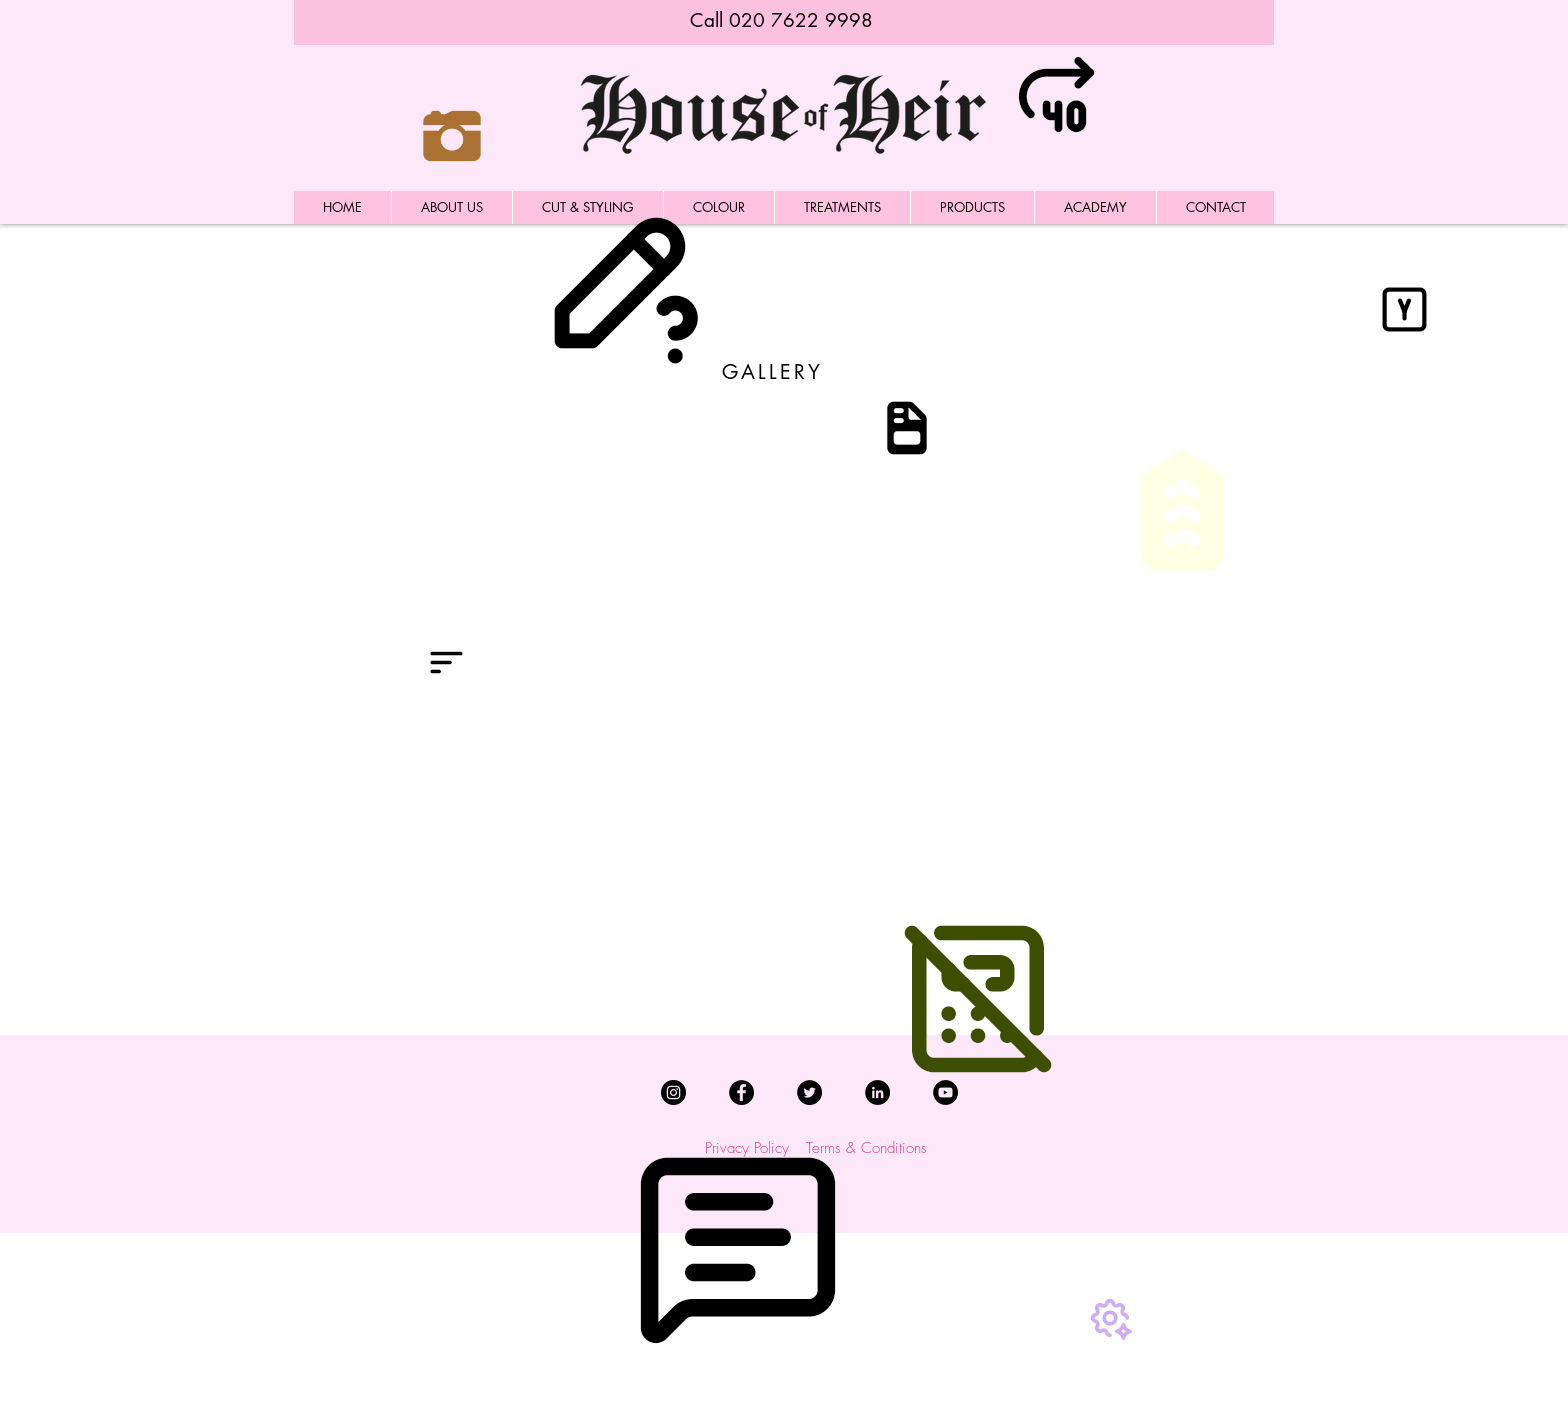  Describe the element at coordinates (446, 662) in the screenshot. I see `sort items in a list` at that location.